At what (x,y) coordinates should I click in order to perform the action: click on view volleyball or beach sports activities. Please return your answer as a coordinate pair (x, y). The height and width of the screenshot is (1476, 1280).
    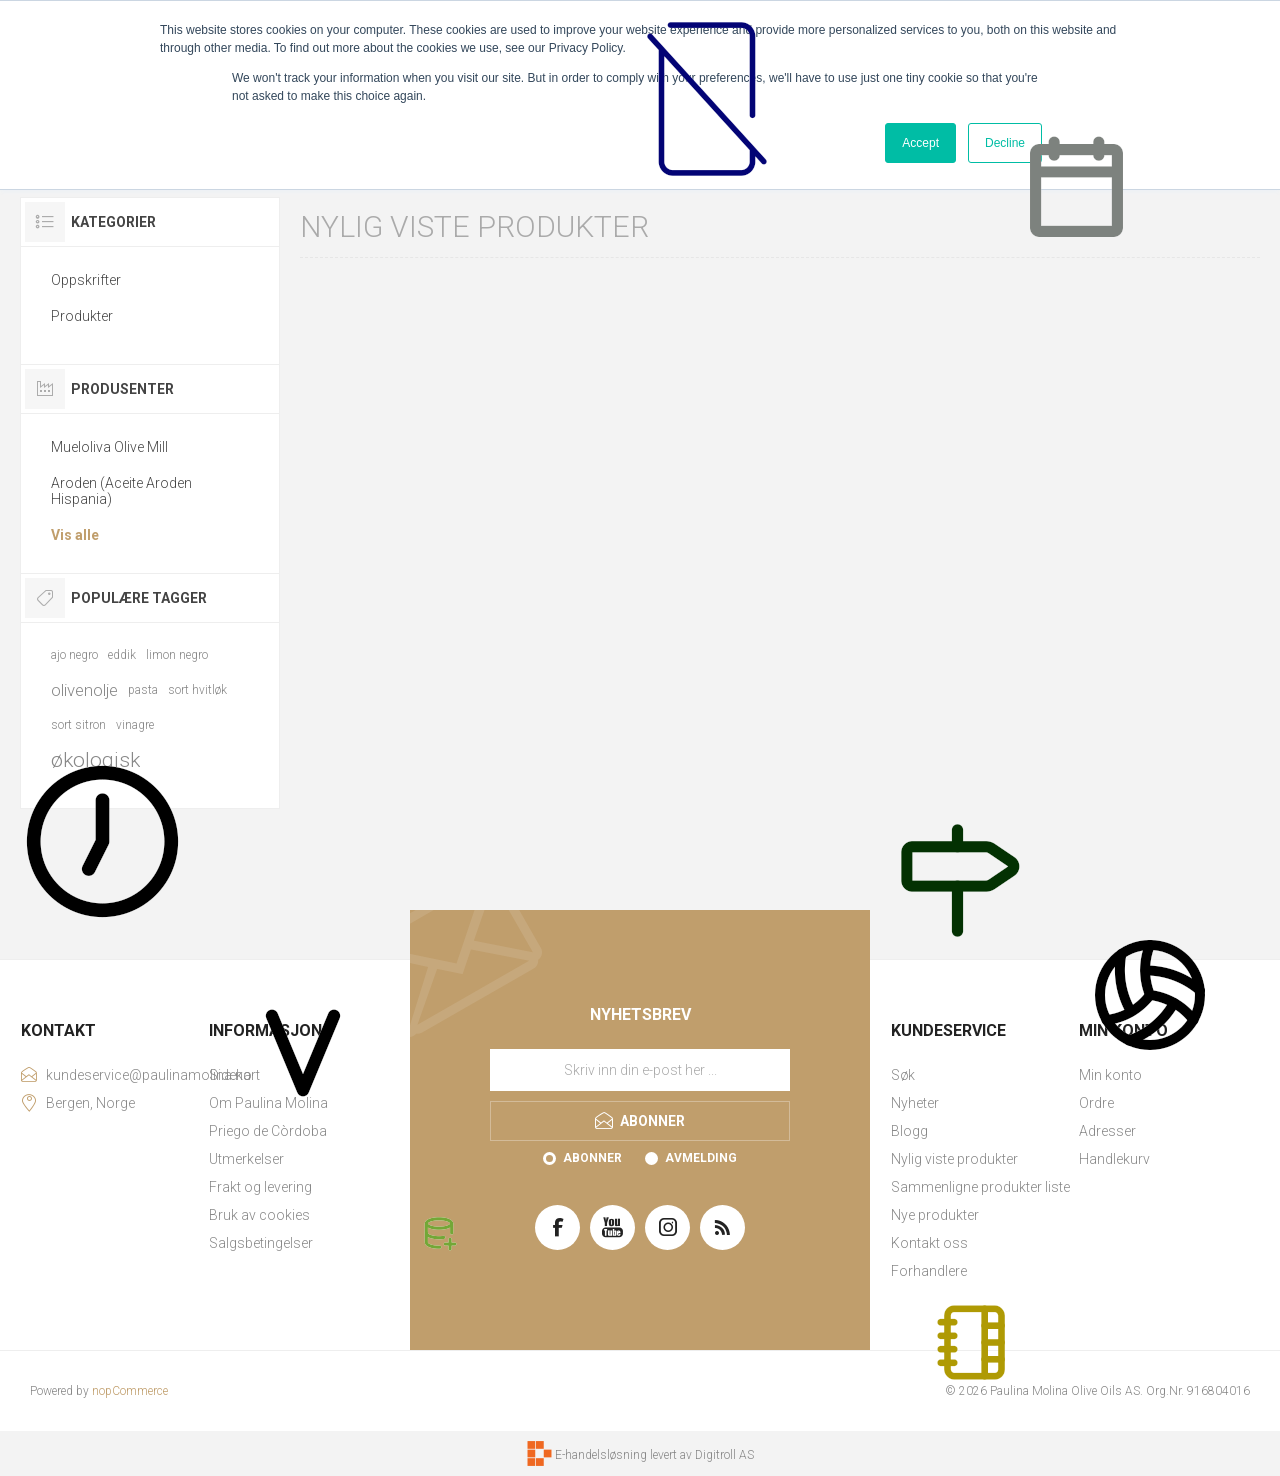
    Looking at the image, I should click on (1150, 995).